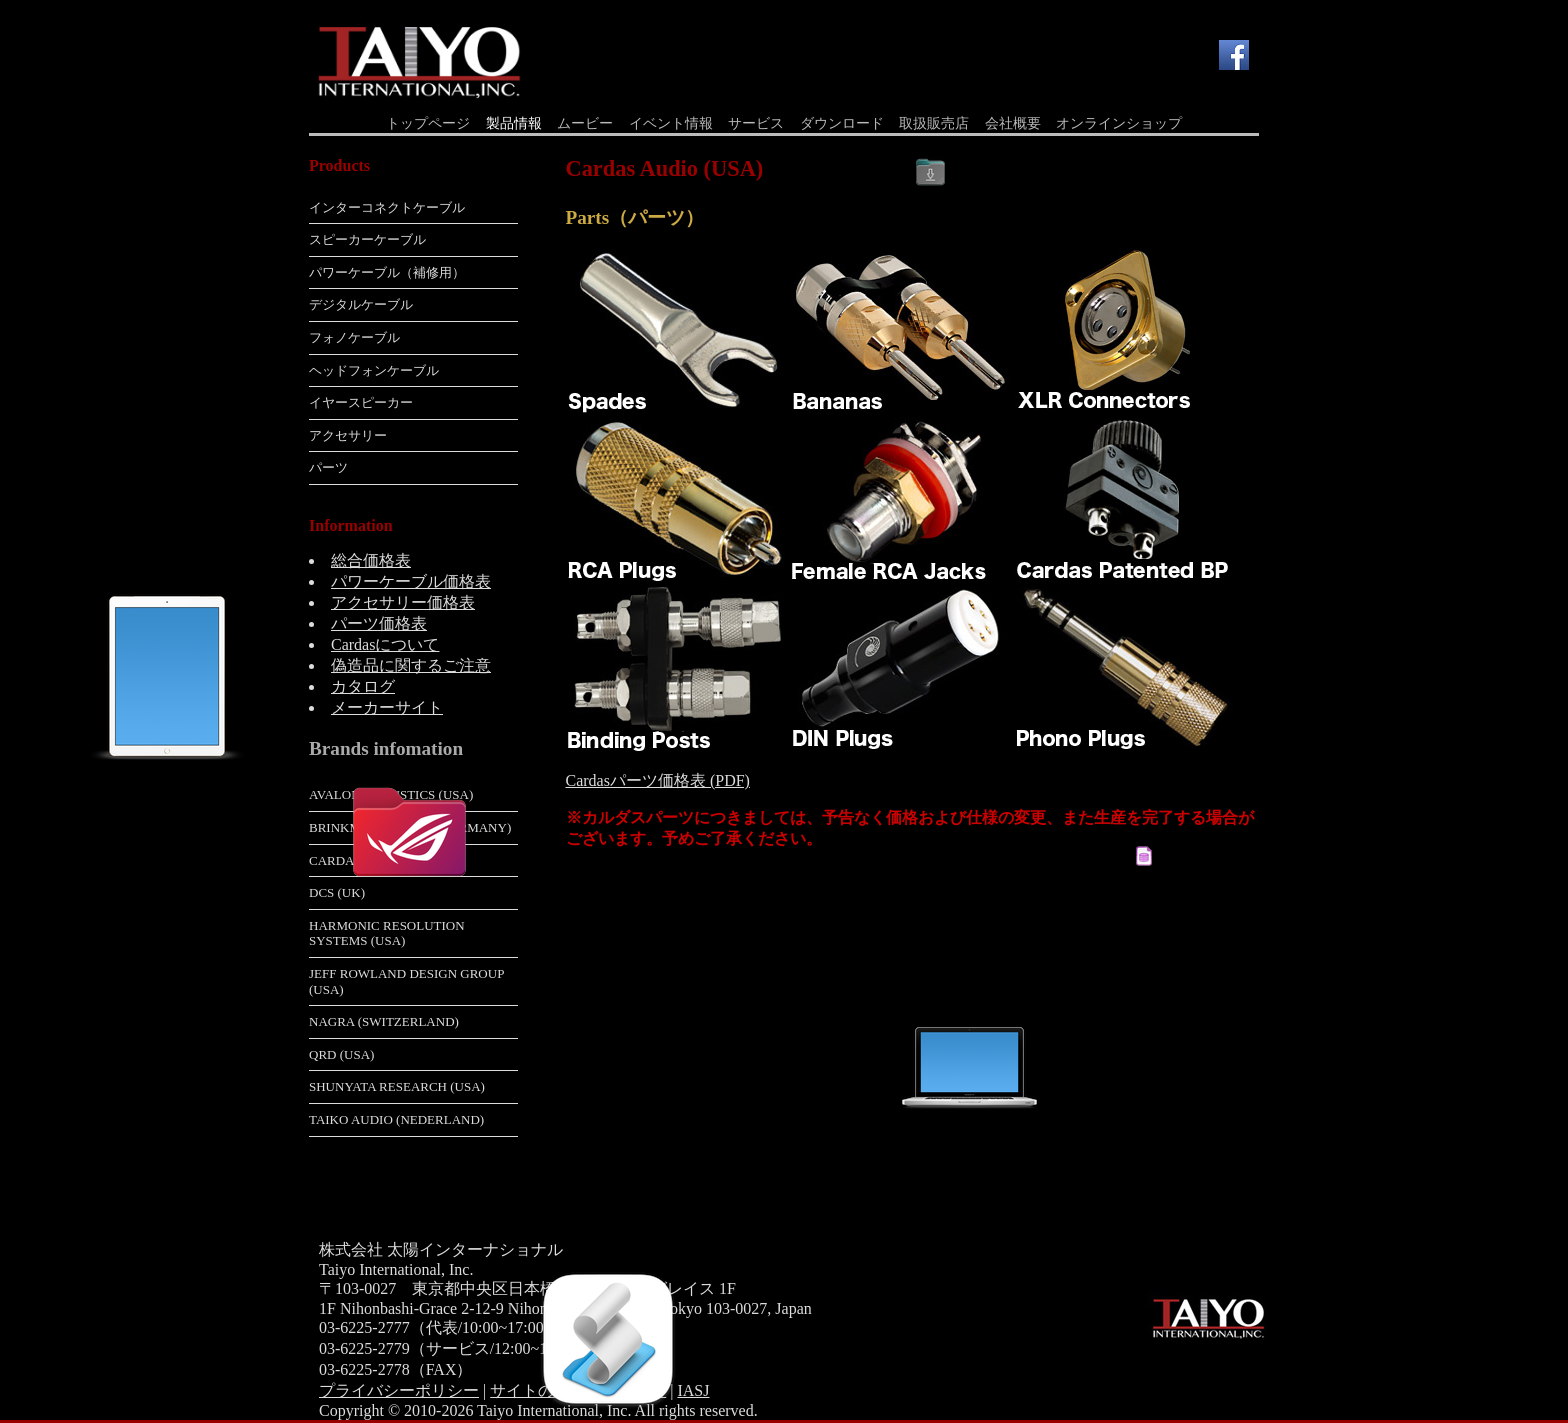 The height and width of the screenshot is (1423, 1568). Describe the element at coordinates (969, 1065) in the screenshot. I see `represents this macbook pro in system settings` at that location.